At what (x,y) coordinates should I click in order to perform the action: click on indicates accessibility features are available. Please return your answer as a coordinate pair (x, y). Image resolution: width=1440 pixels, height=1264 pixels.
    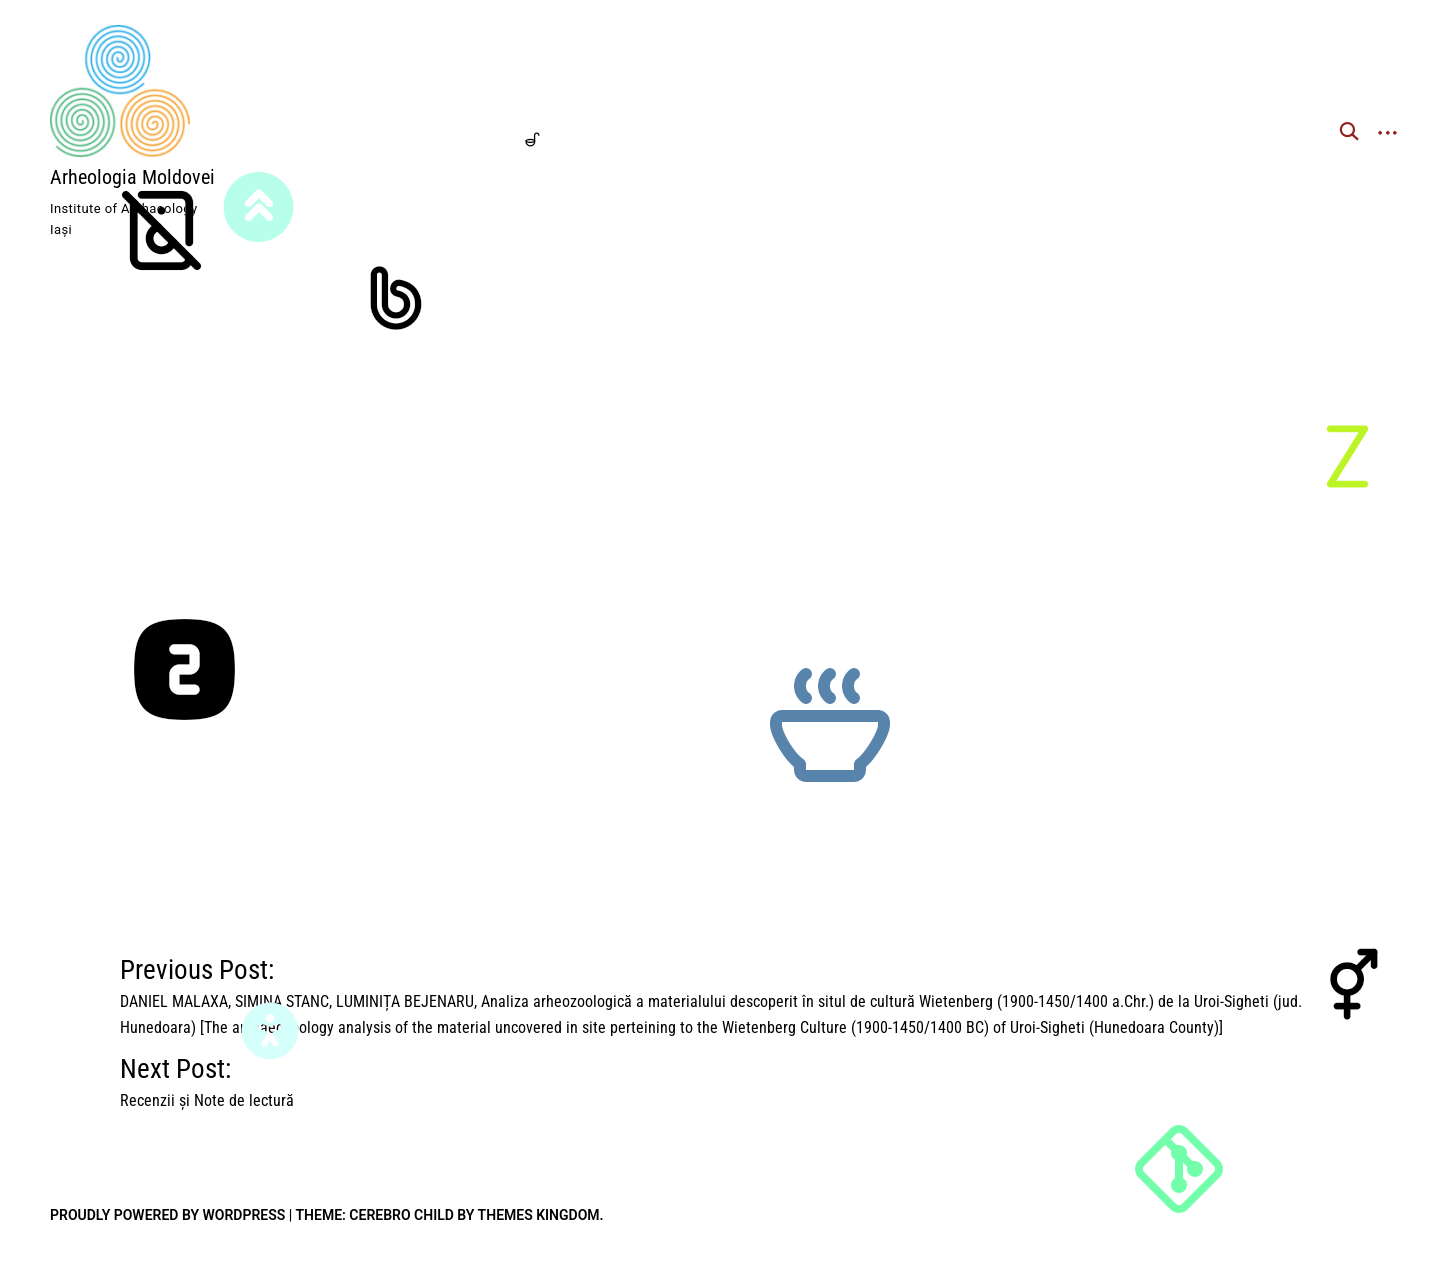
    Looking at the image, I should click on (270, 1031).